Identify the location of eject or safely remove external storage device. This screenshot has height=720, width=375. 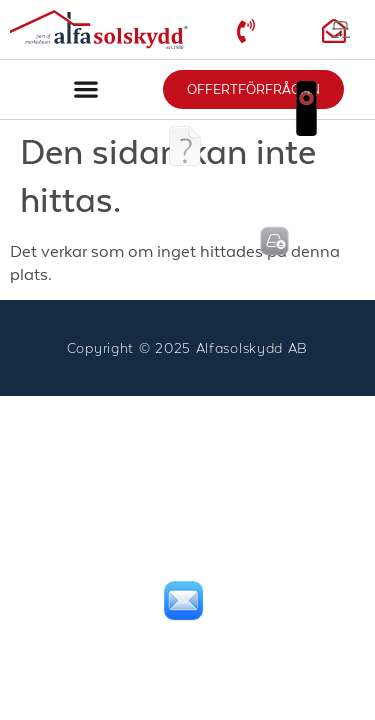
(274, 241).